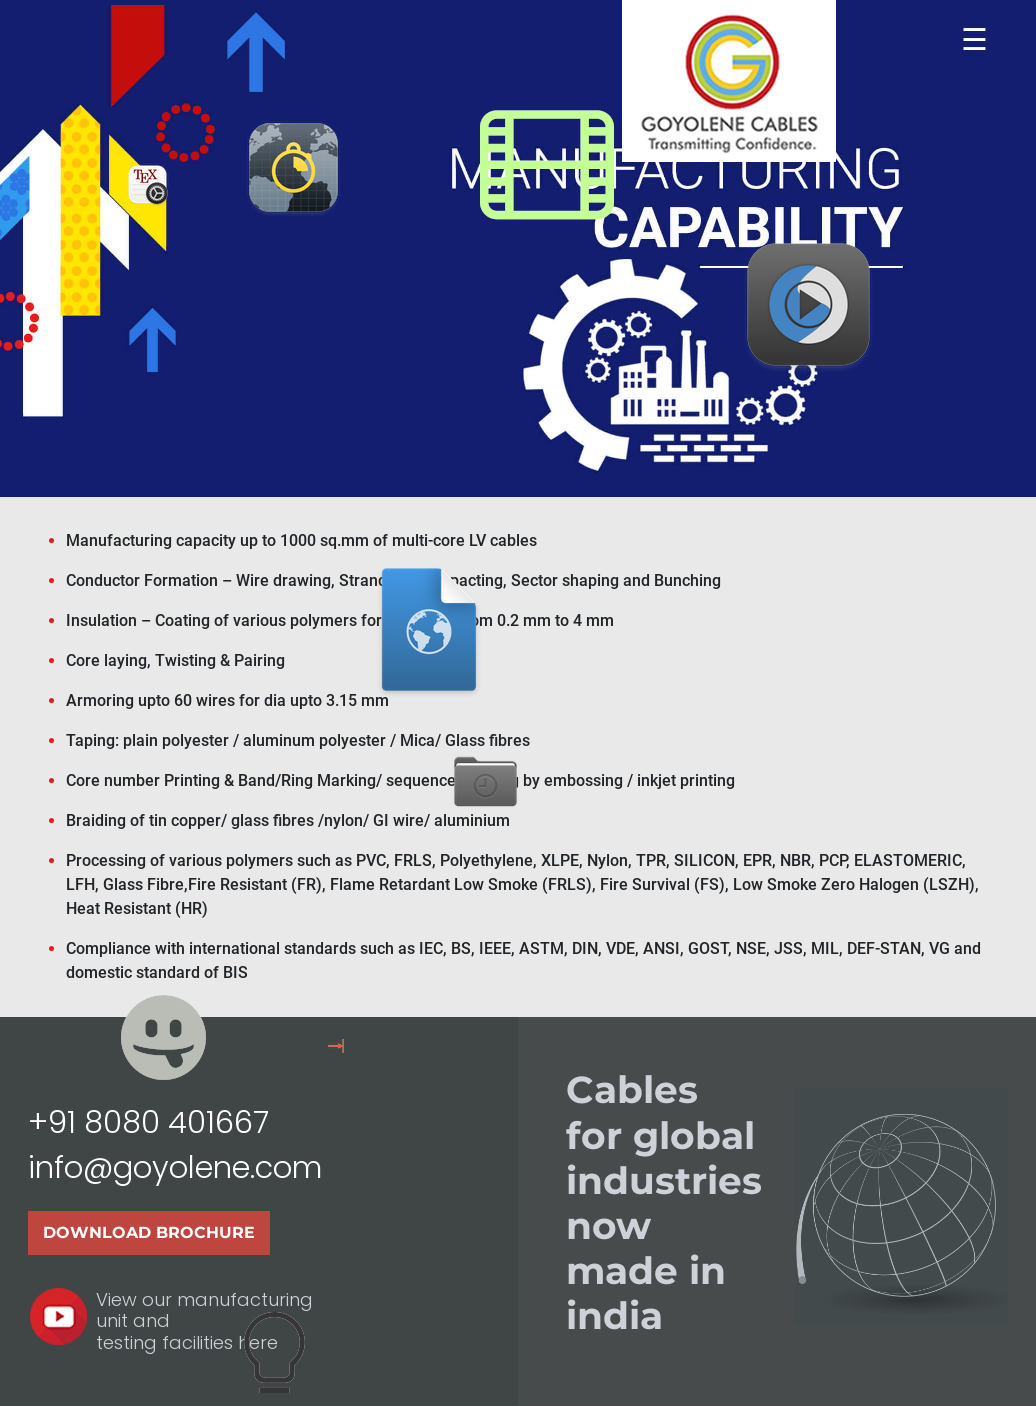 This screenshot has width=1036, height=1406. I want to click on view music suggestions and recommendations, so click(274, 1352).